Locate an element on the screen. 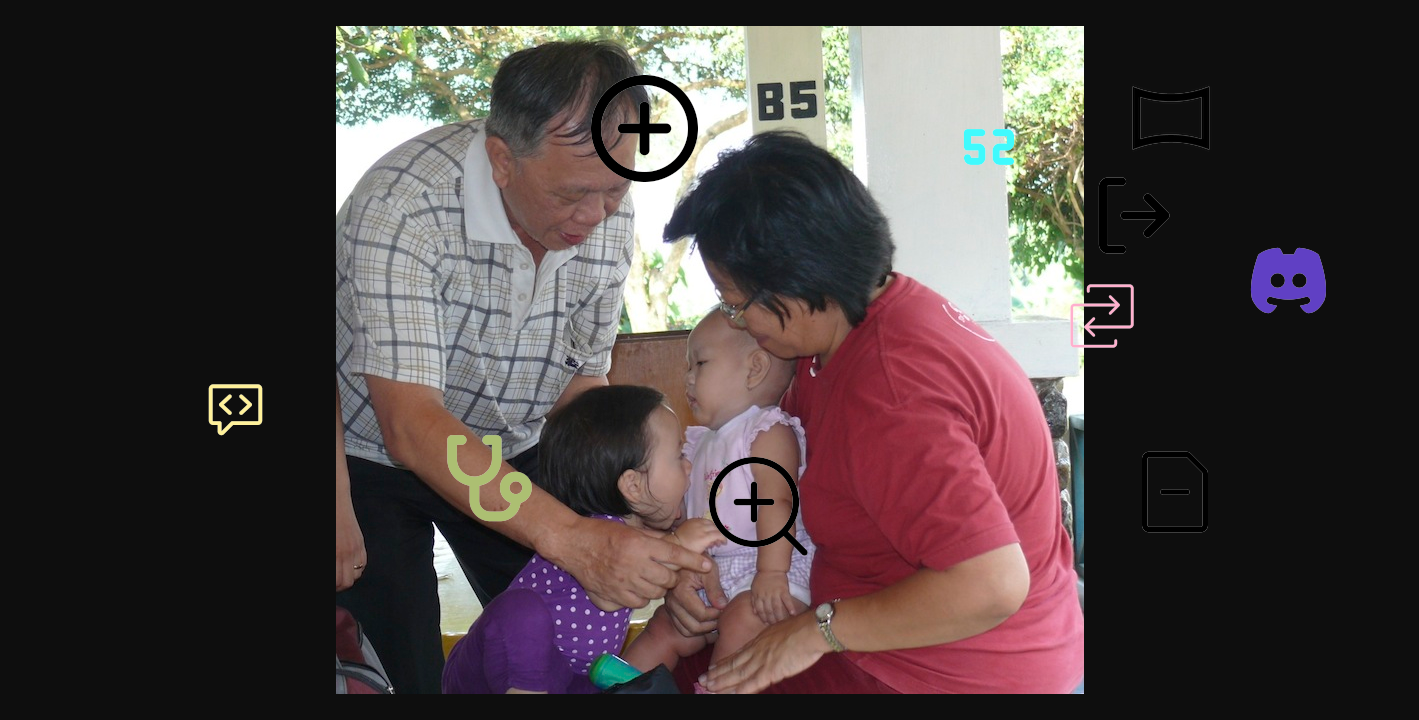 The width and height of the screenshot is (1419, 720). sign out of your account is located at coordinates (1131, 215).